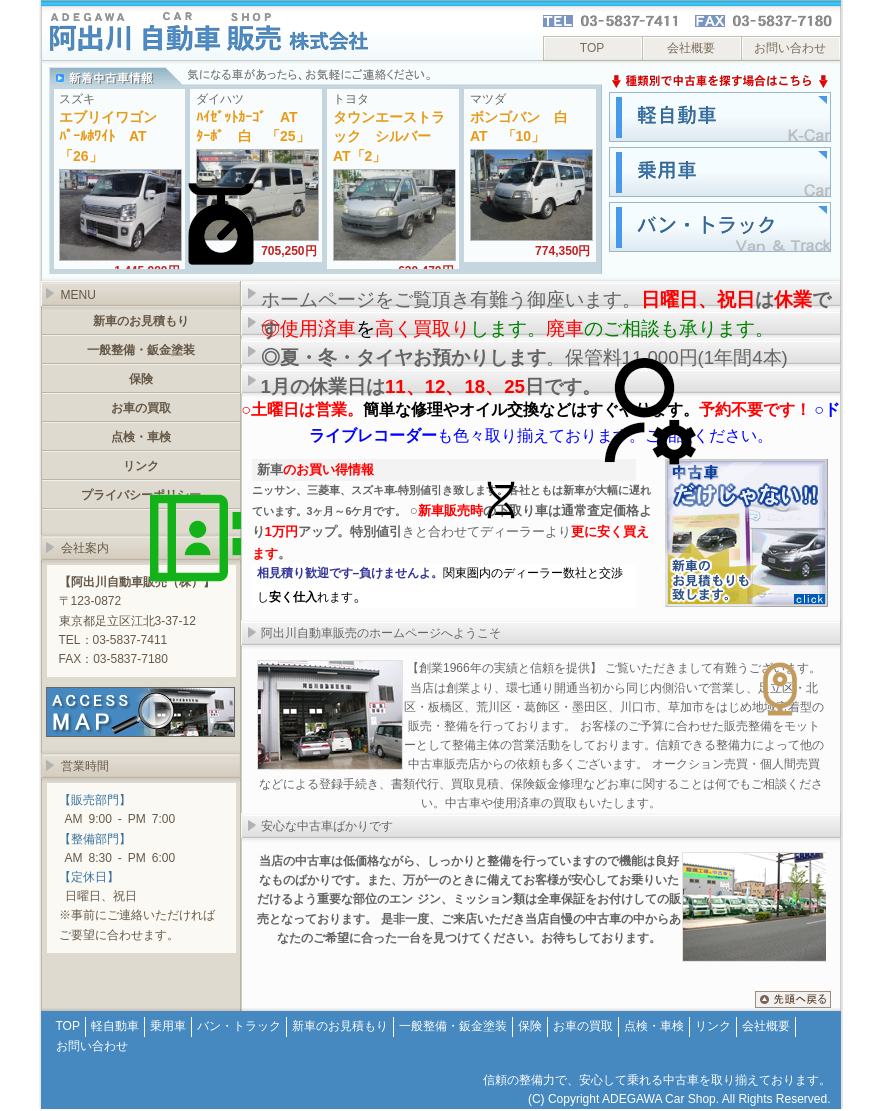 Image resolution: width=881 pixels, height=1111 pixels. Describe the element at coordinates (221, 224) in the screenshot. I see `view weight or measurement settings` at that location.